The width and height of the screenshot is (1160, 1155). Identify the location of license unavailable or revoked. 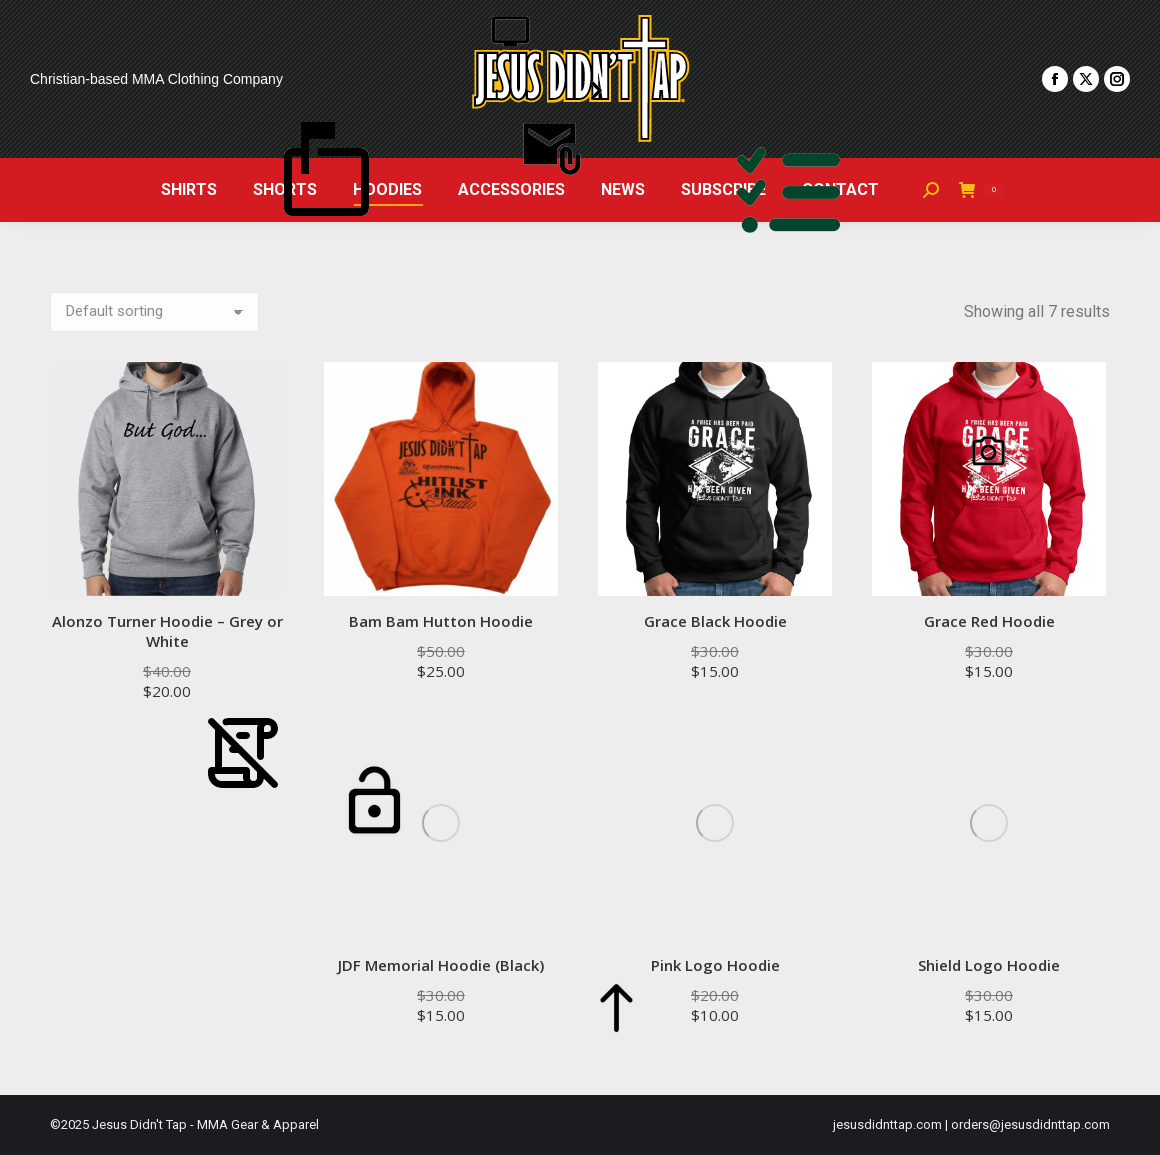
(243, 753).